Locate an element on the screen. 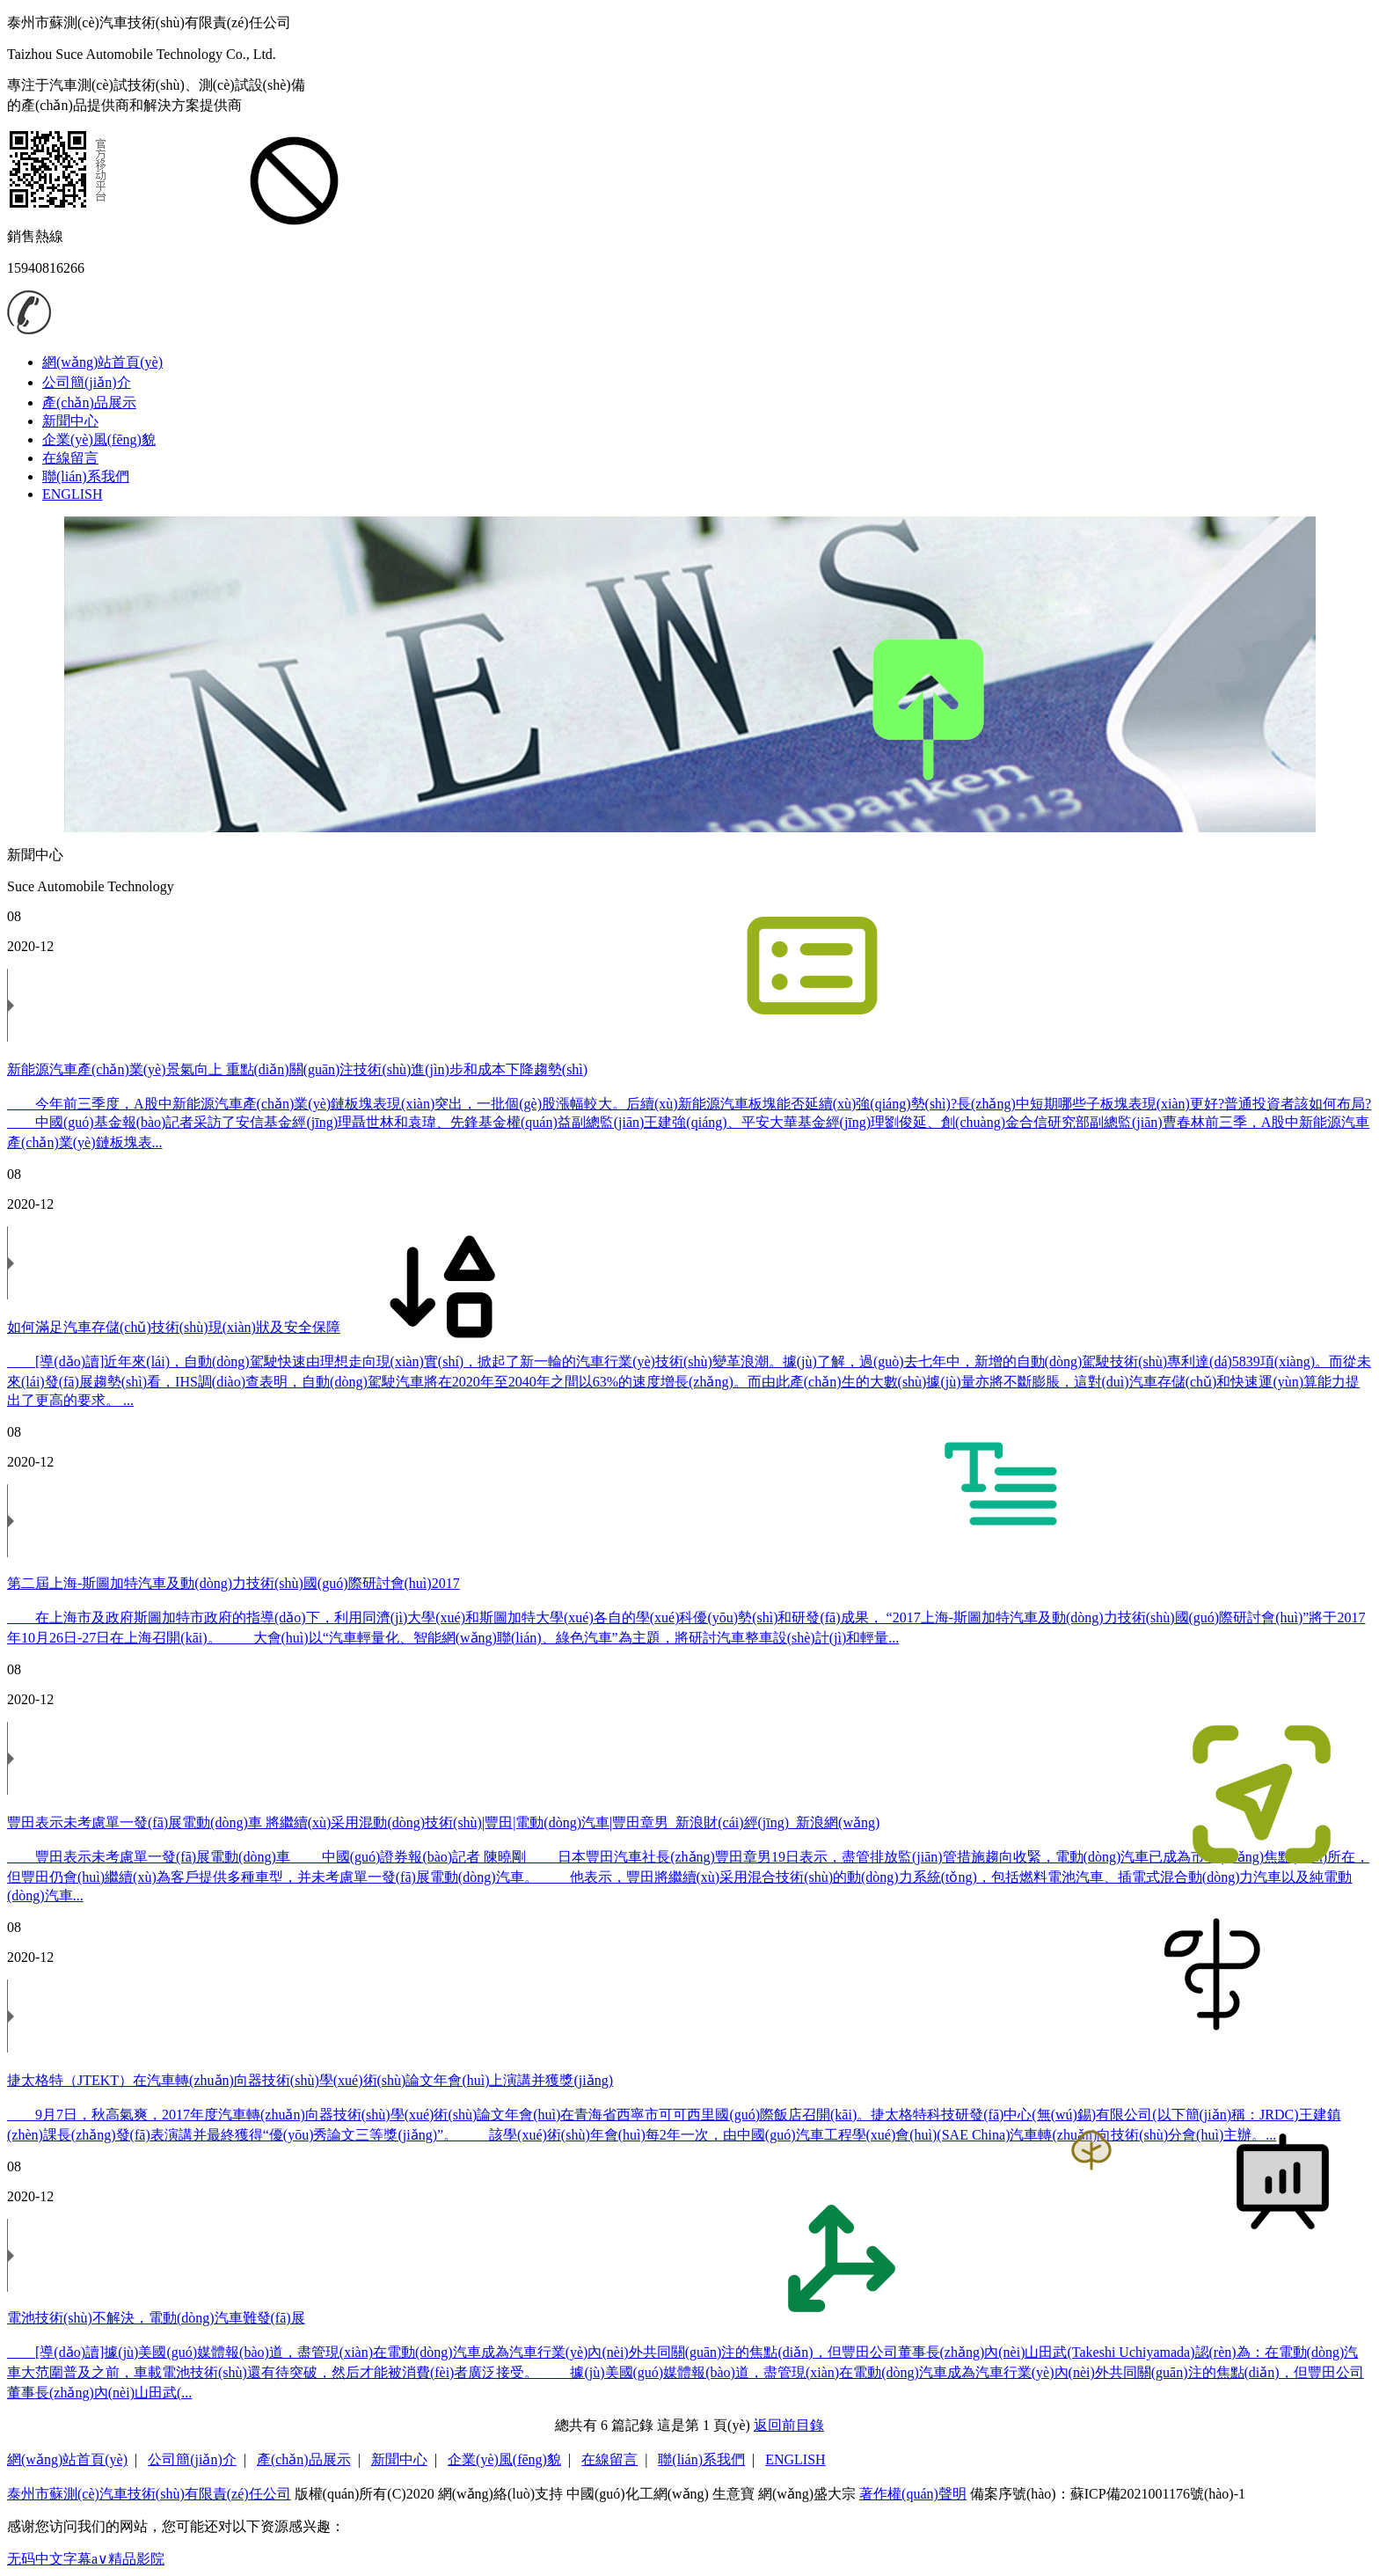 The height and width of the screenshot is (2576, 1379). access nature or outdoor category is located at coordinates (1091, 2150).